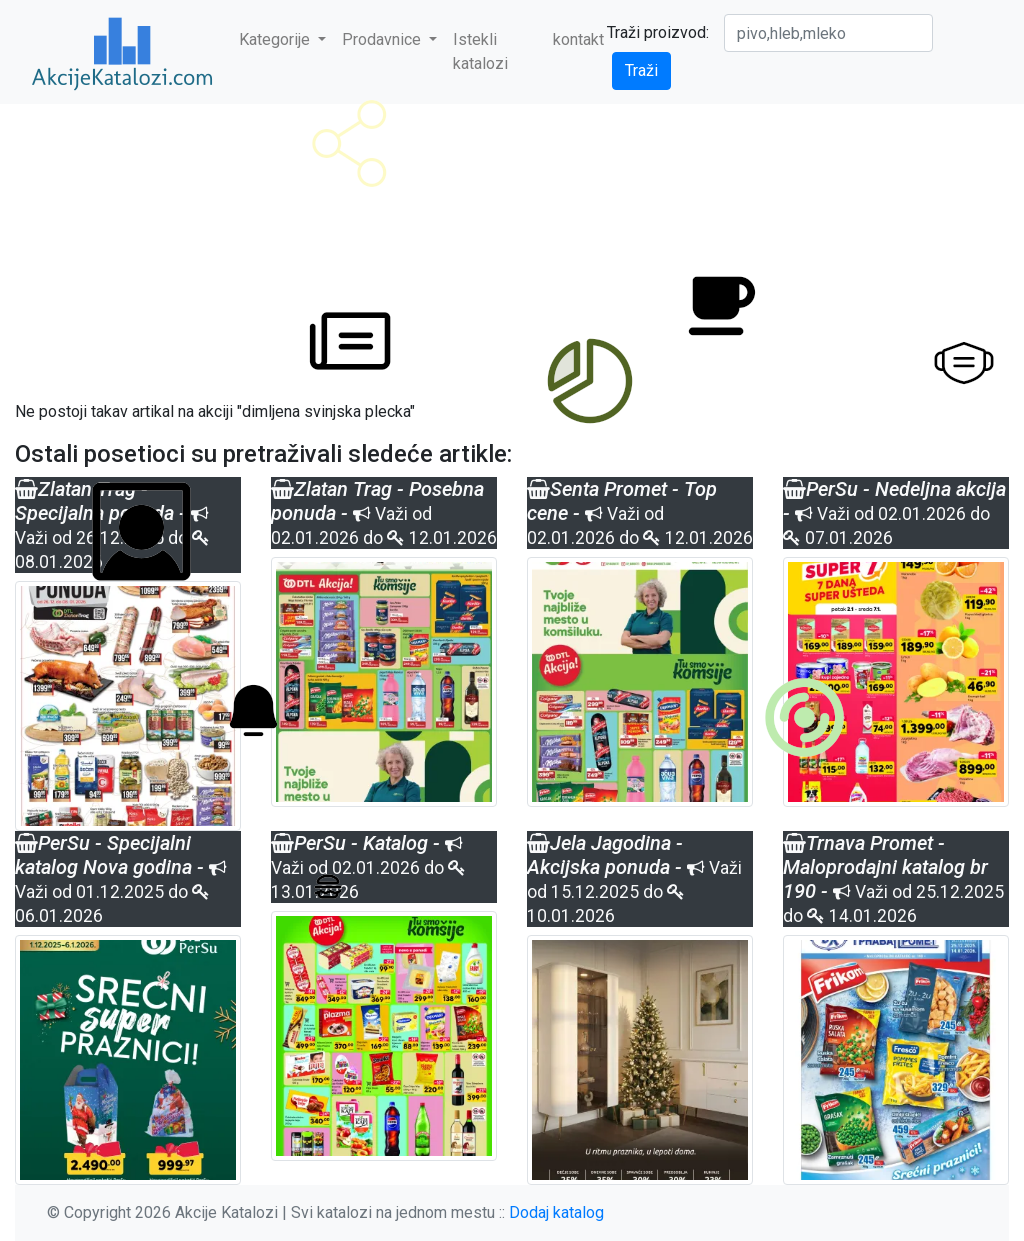  Describe the element at coordinates (352, 143) in the screenshot. I see `share content to social networks` at that location.